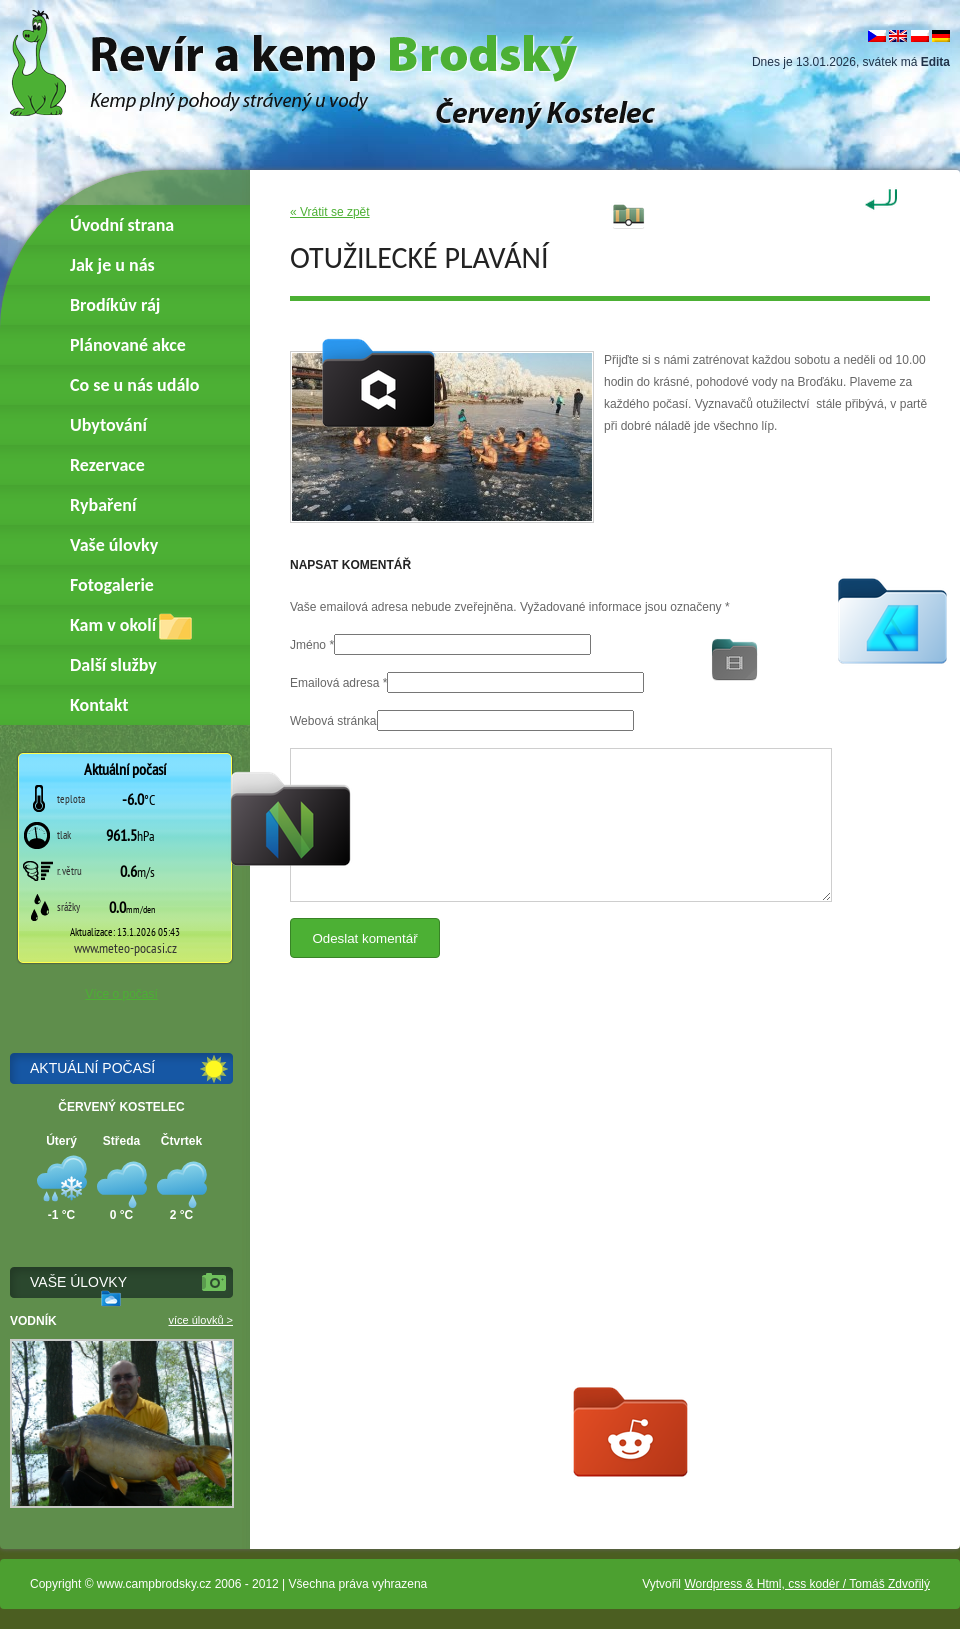 The image size is (960, 1629). What do you see at coordinates (175, 627) in the screenshot?
I see `open folder containing pixel art or retro-style files` at bounding box center [175, 627].